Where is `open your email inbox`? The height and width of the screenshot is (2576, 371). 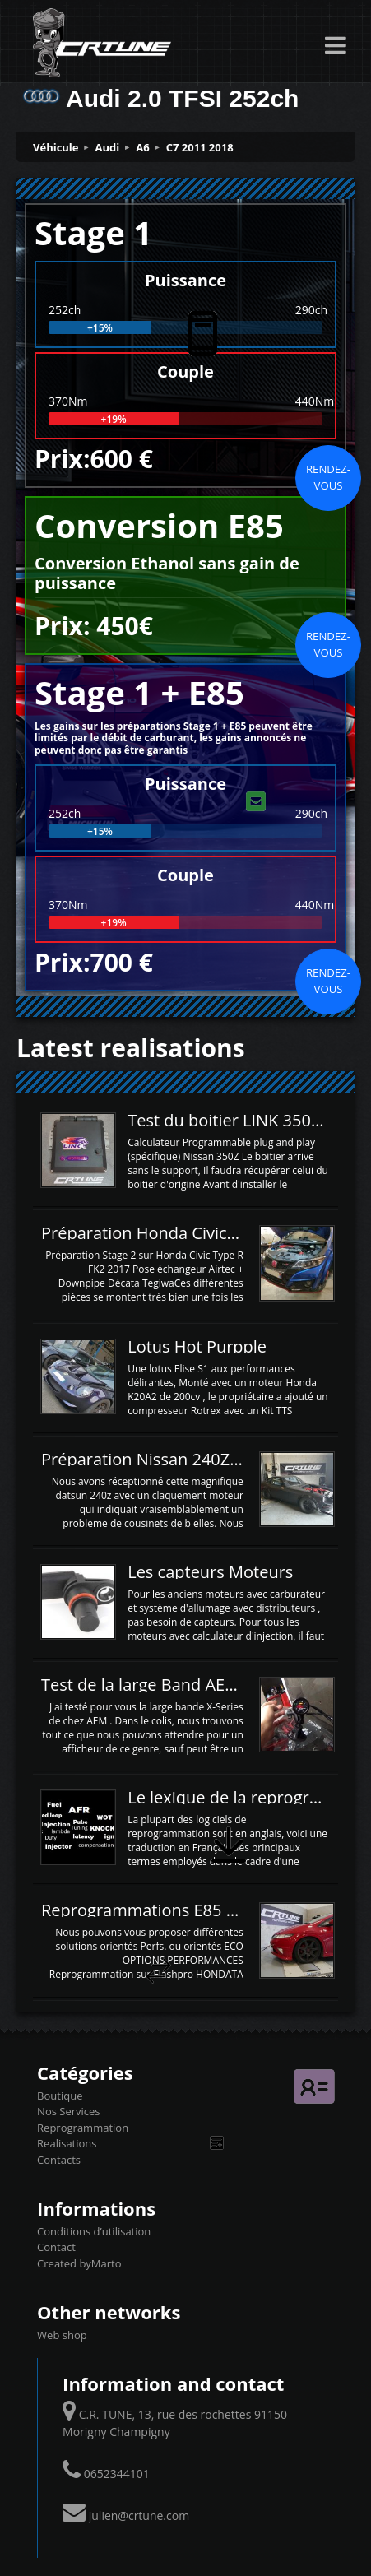 open your email inbox is located at coordinates (256, 801).